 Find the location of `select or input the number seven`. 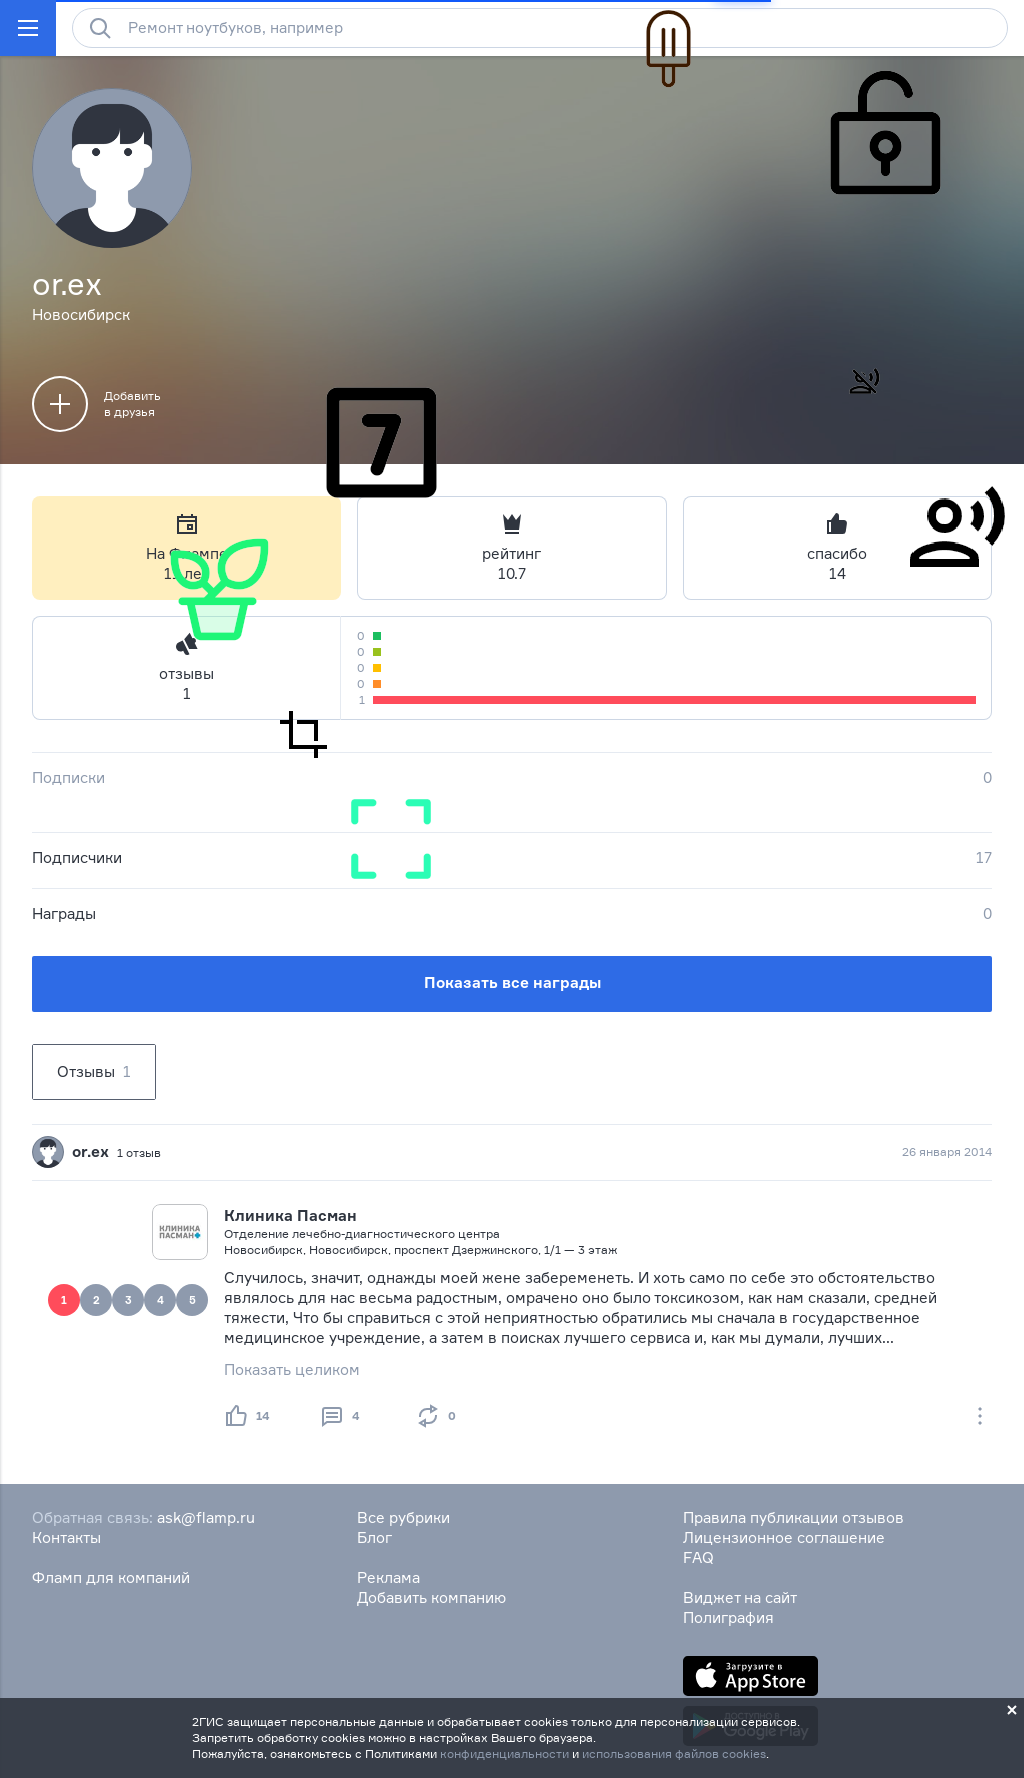

select or input the number seven is located at coordinates (381, 442).